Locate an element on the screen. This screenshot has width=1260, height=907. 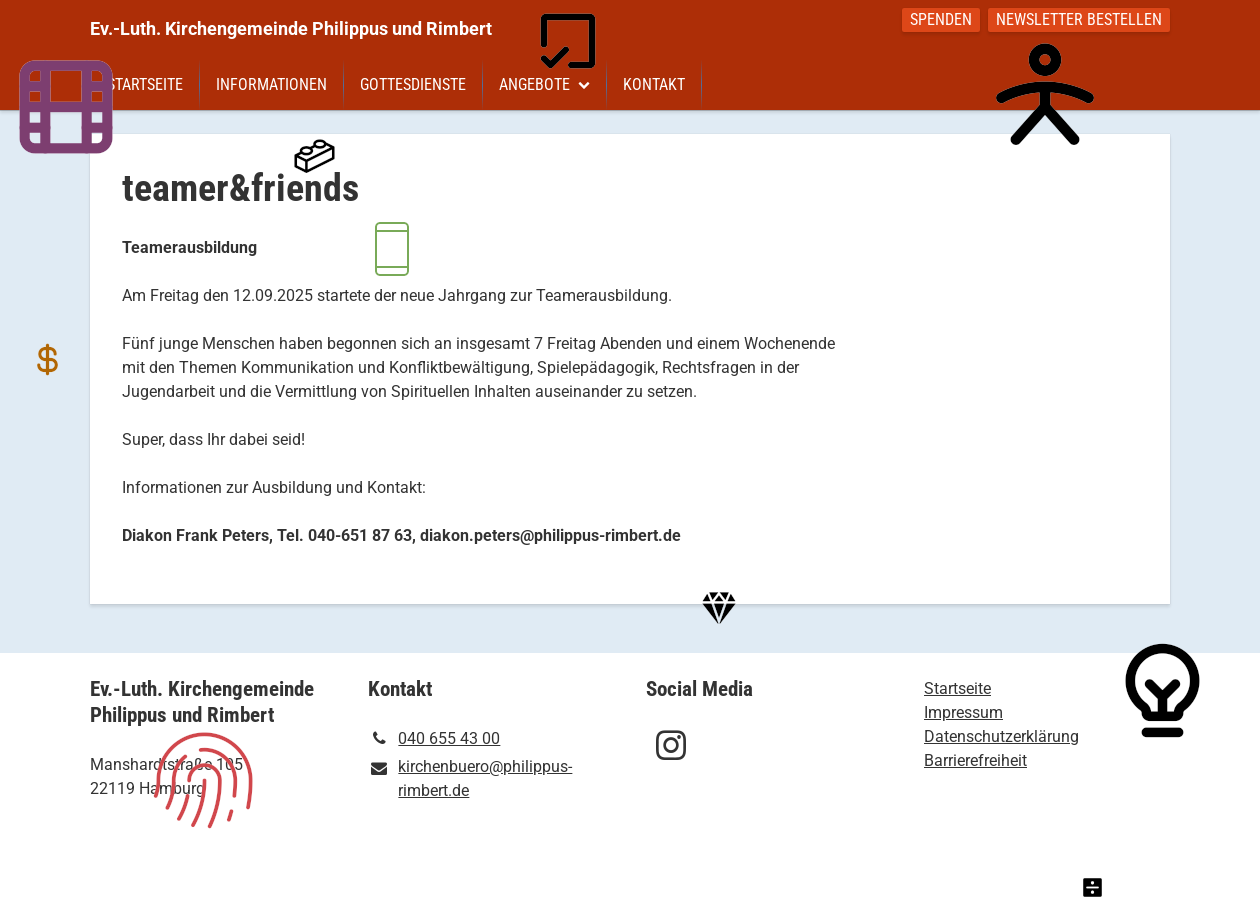
access tips or helpful suggestions is located at coordinates (1162, 690).